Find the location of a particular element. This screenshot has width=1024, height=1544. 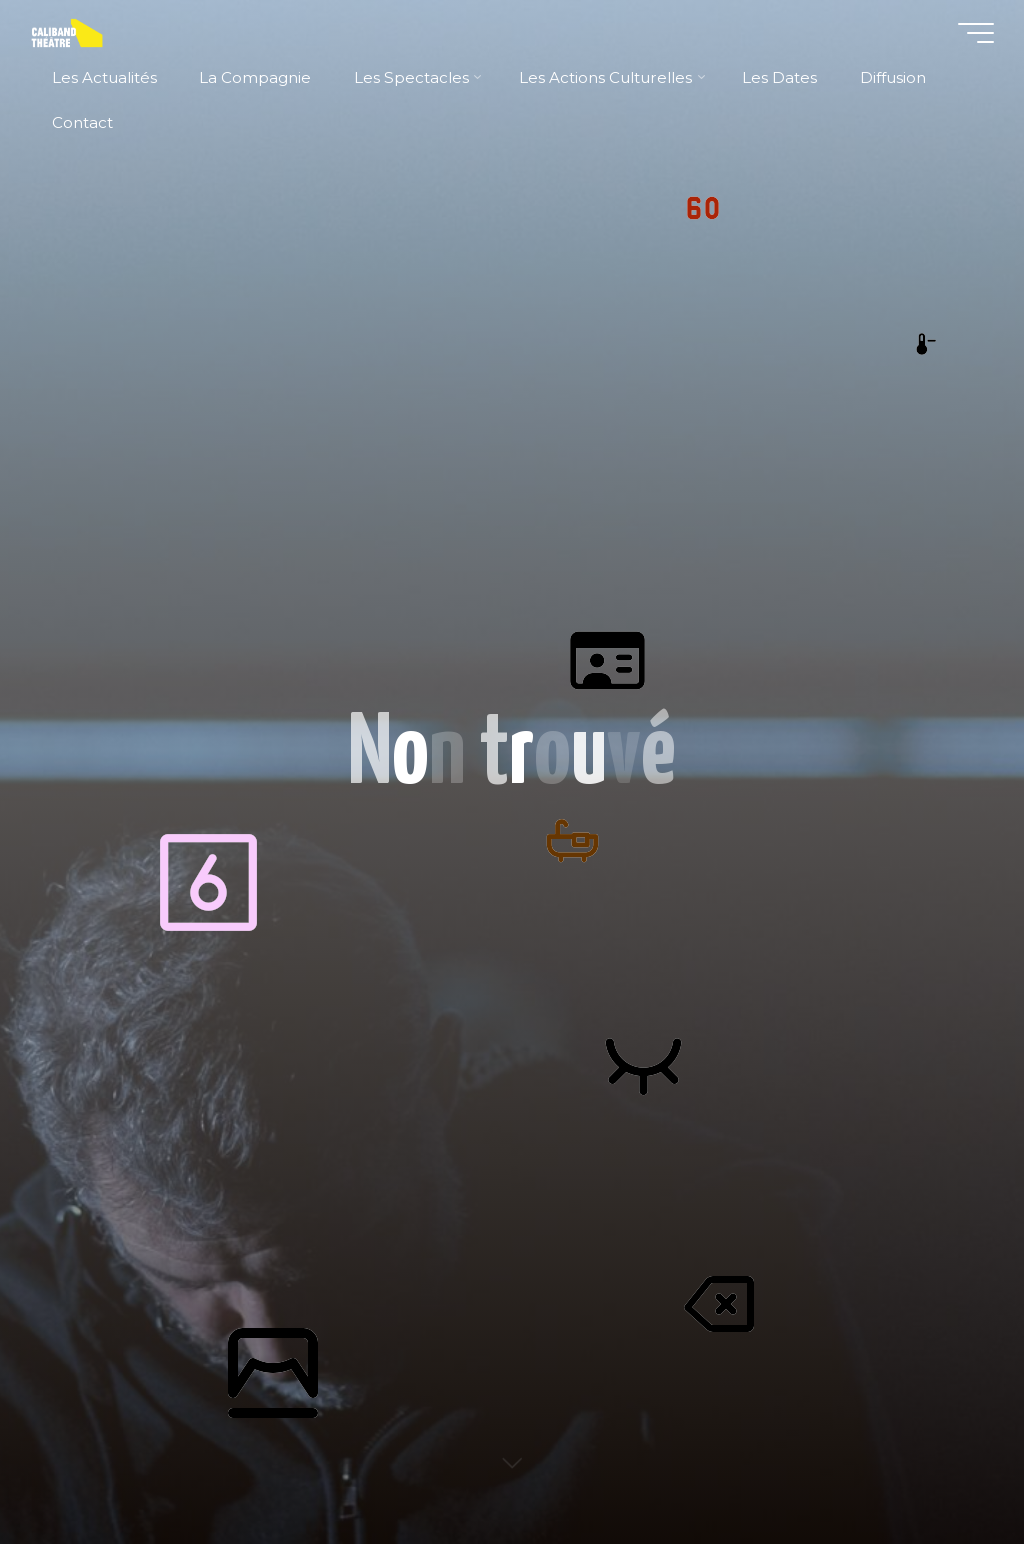

hide password or sensitive content is located at coordinates (643, 1061).